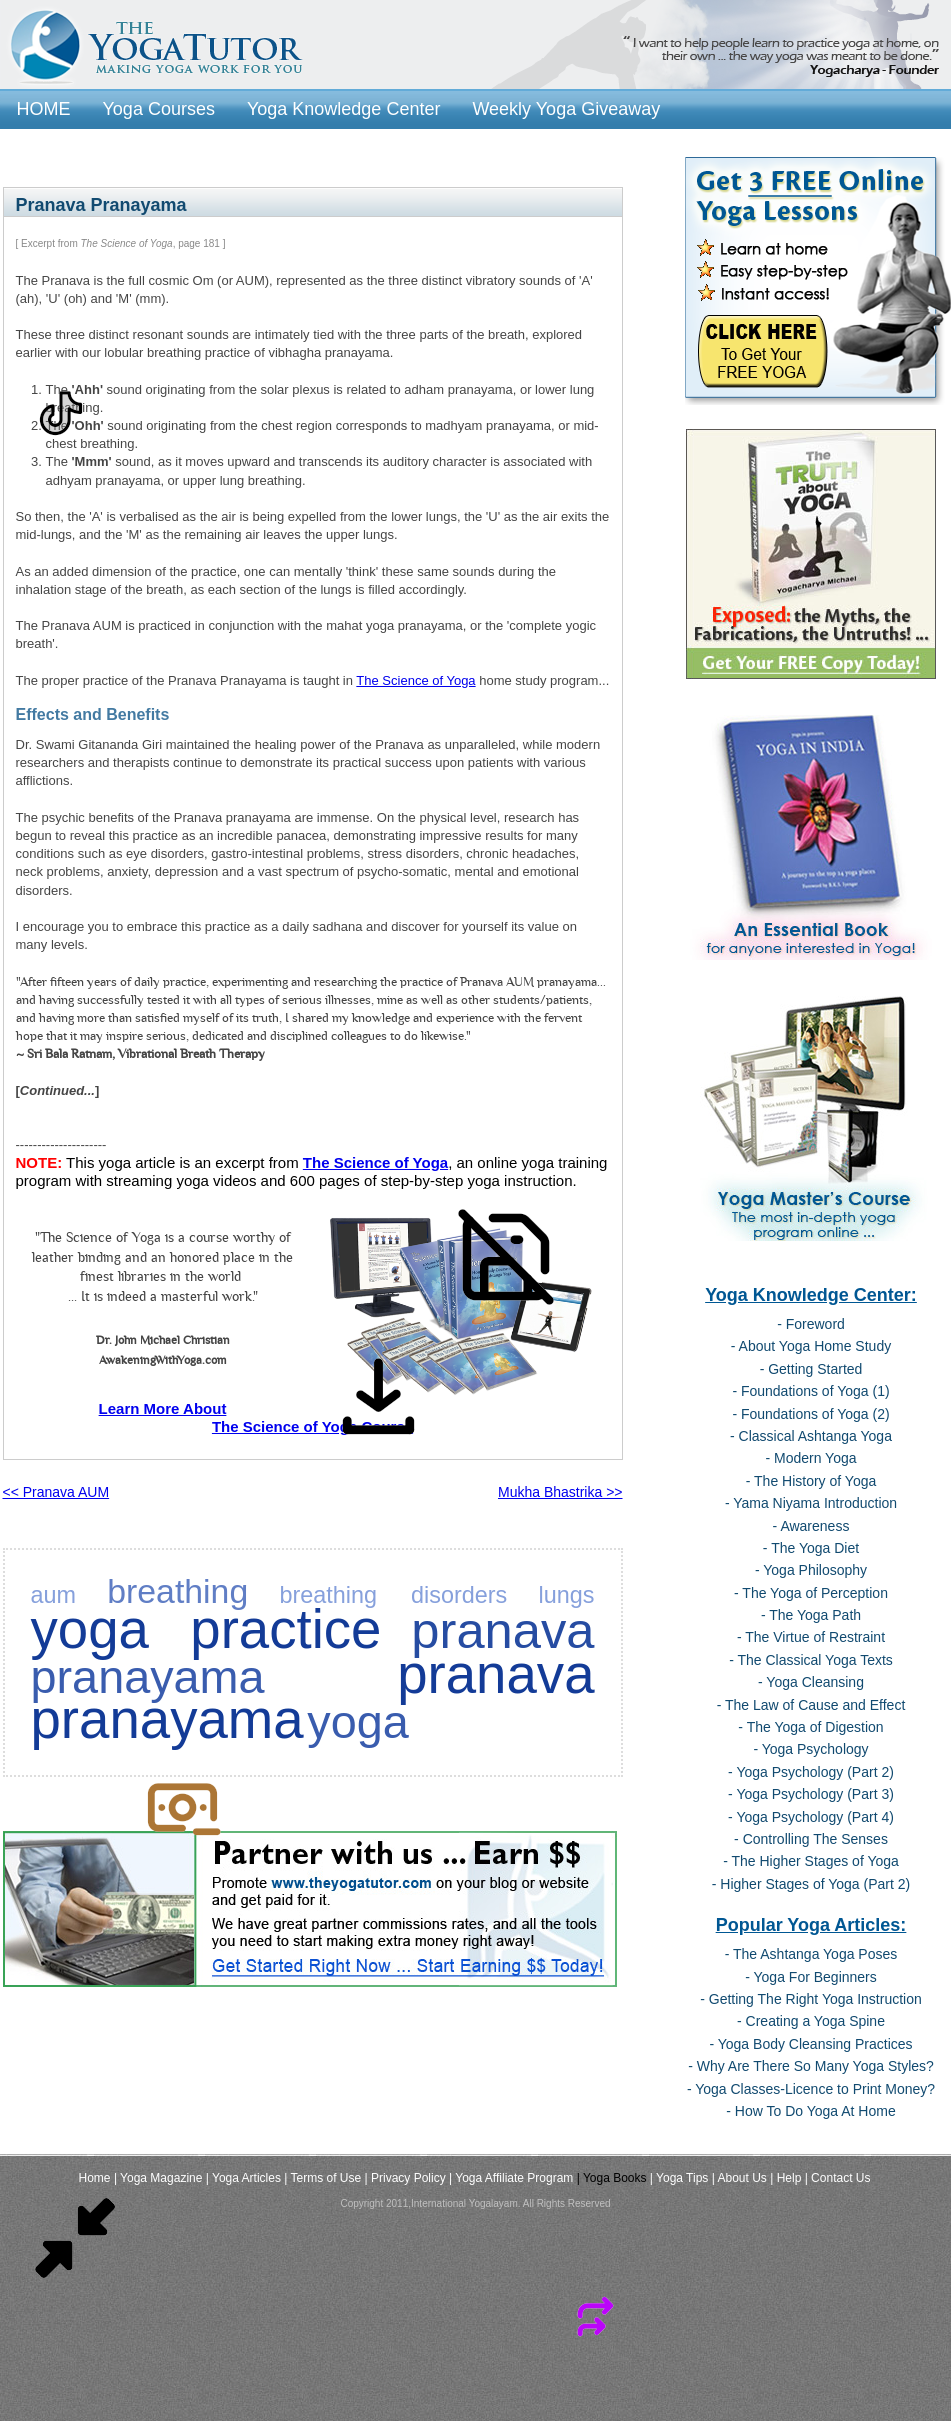  I want to click on subtract funds or reduce balance, so click(182, 1807).